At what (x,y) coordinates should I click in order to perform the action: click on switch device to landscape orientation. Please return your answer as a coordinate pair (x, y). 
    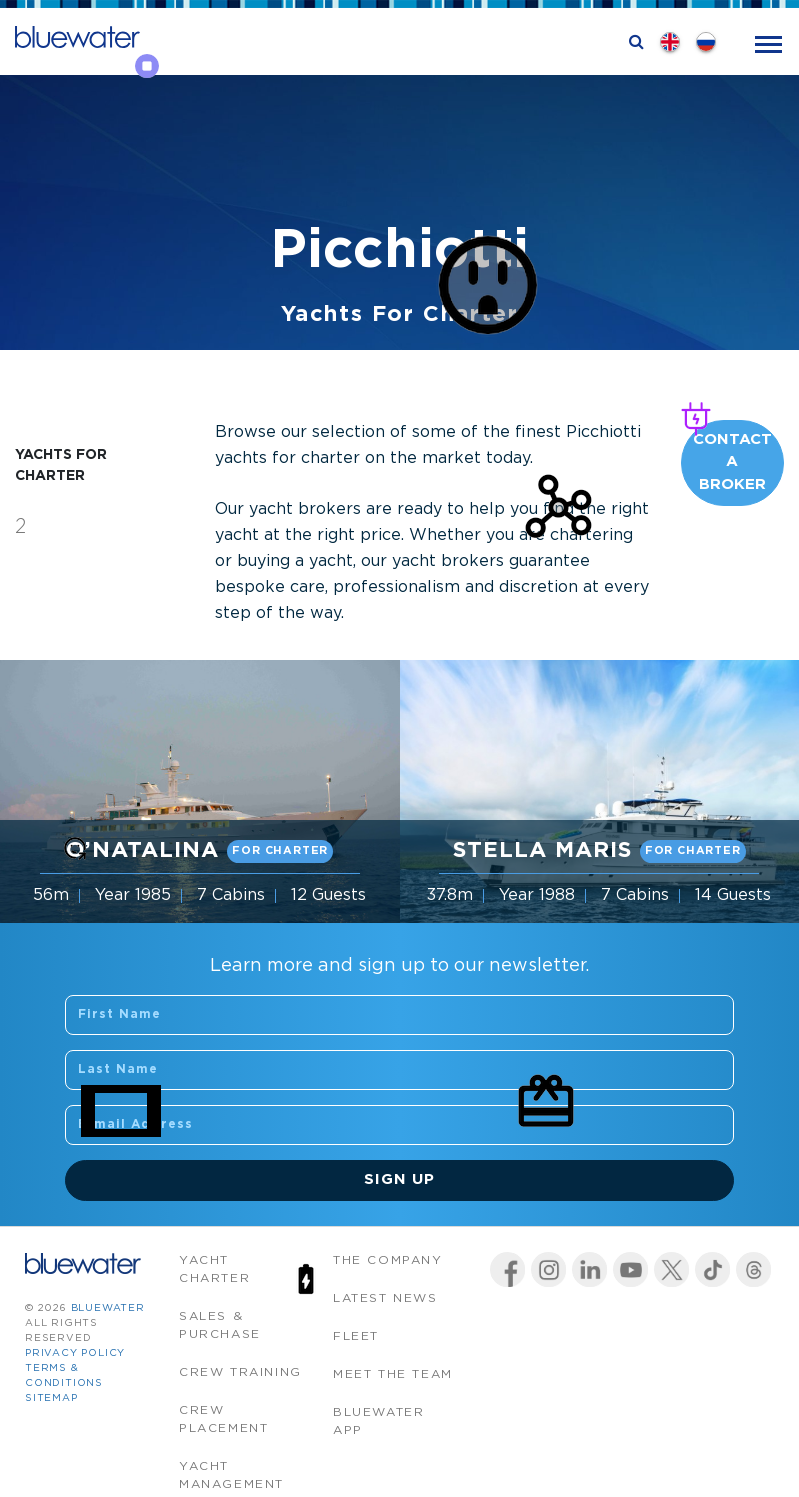
    Looking at the image, I should click on (121, 1111).